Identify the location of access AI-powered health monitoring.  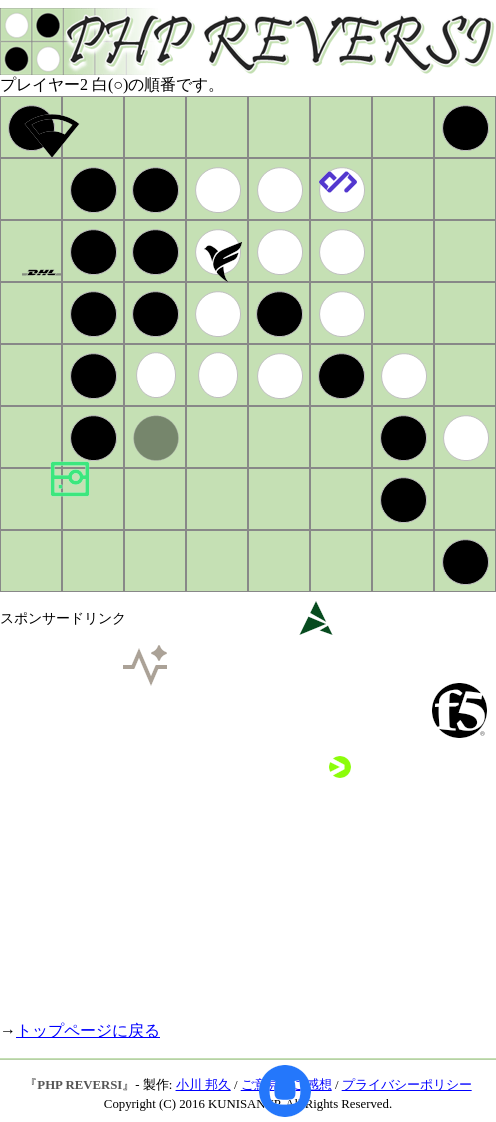
(145, 667).